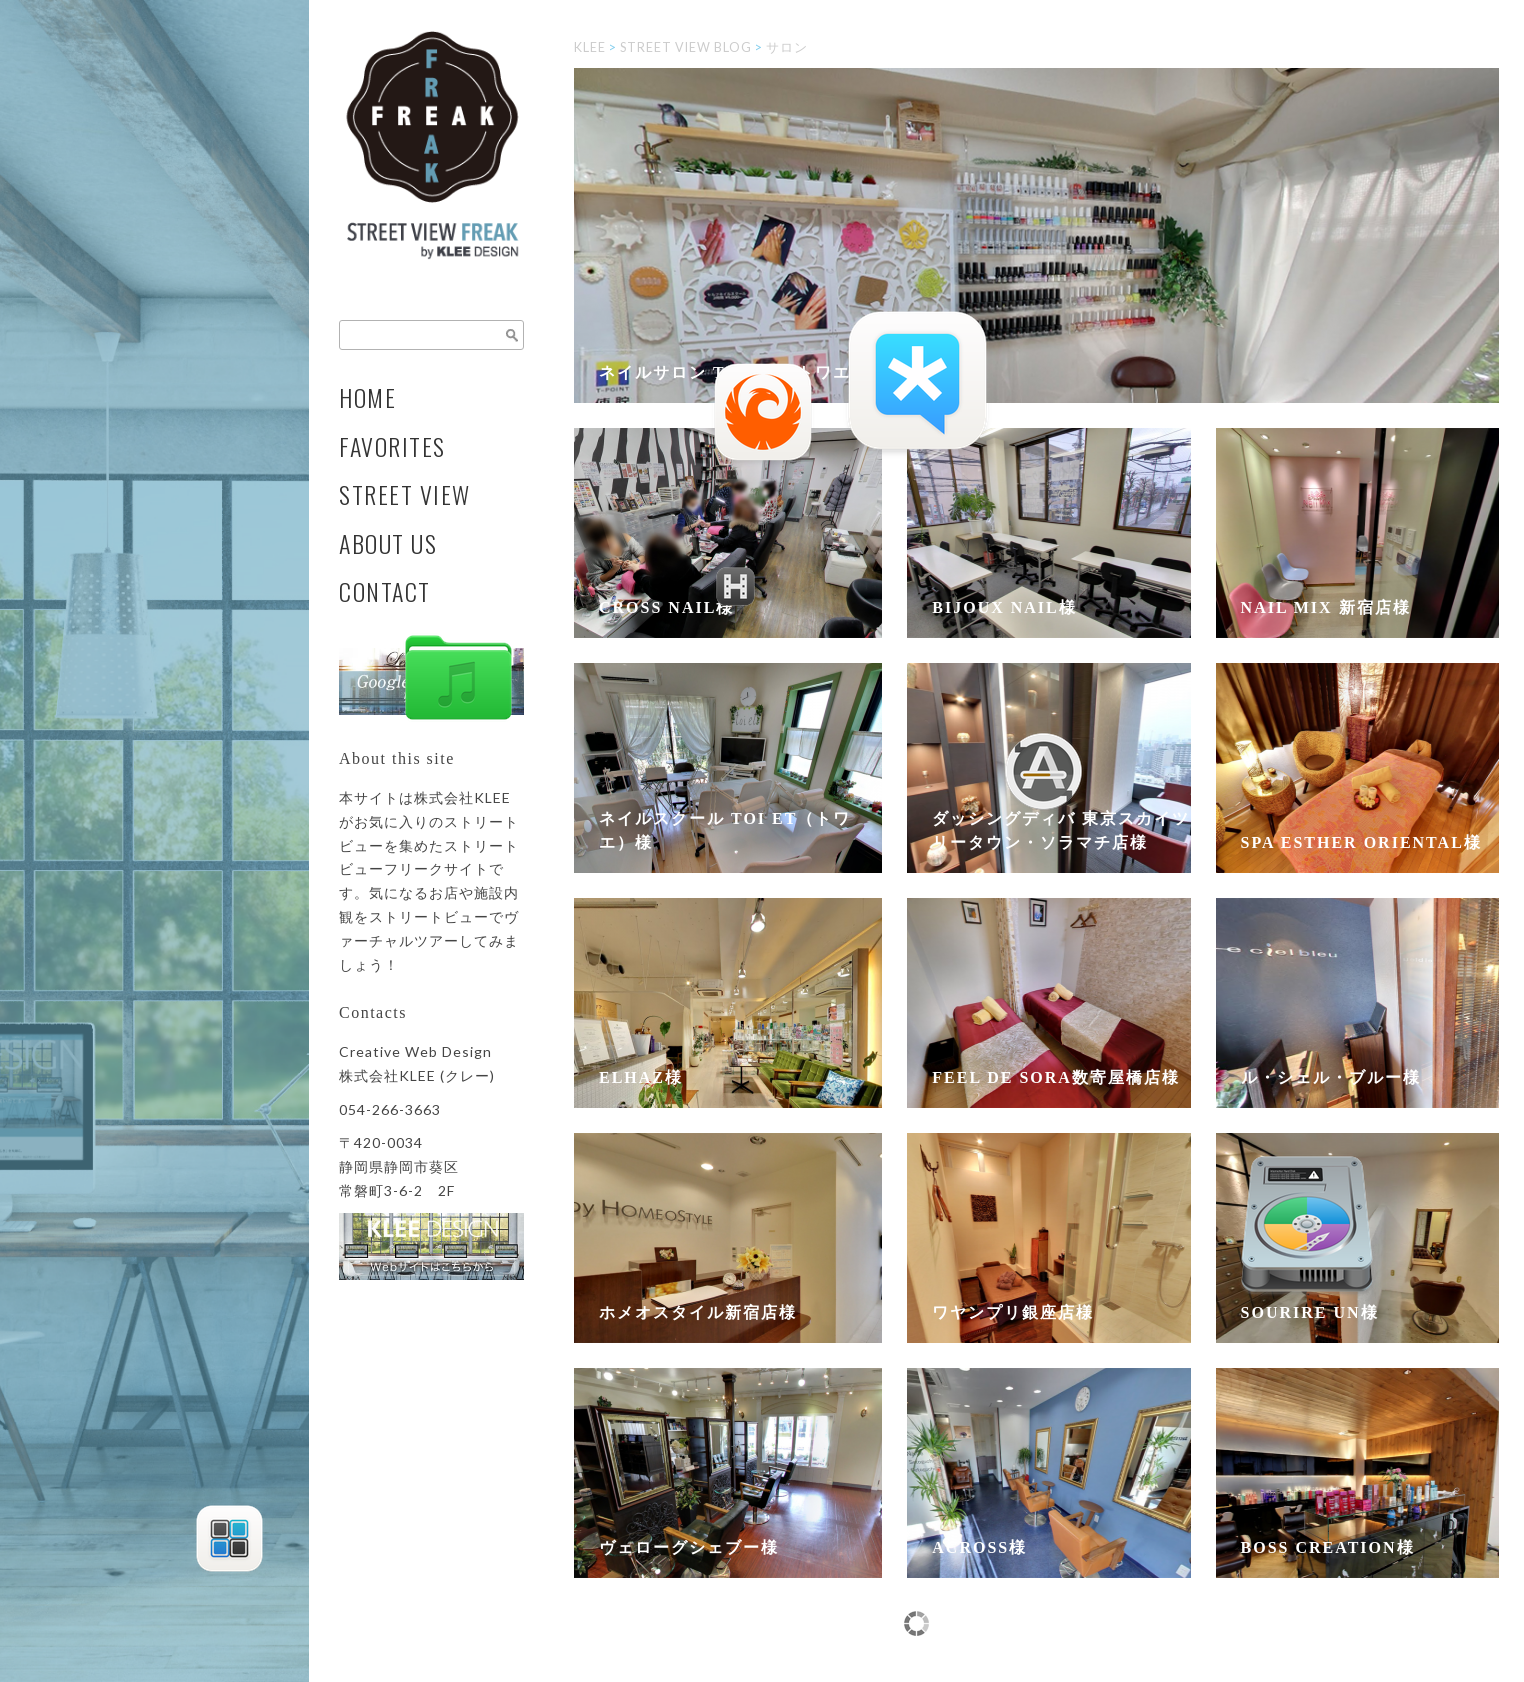 Image resolution: width=1524 pixels, height=1682 pixels. What do you see at coordinates (229, 1538) in the screenshot?
I see `open the lightsoff puzzle game` at bounding box center [229, 1538].